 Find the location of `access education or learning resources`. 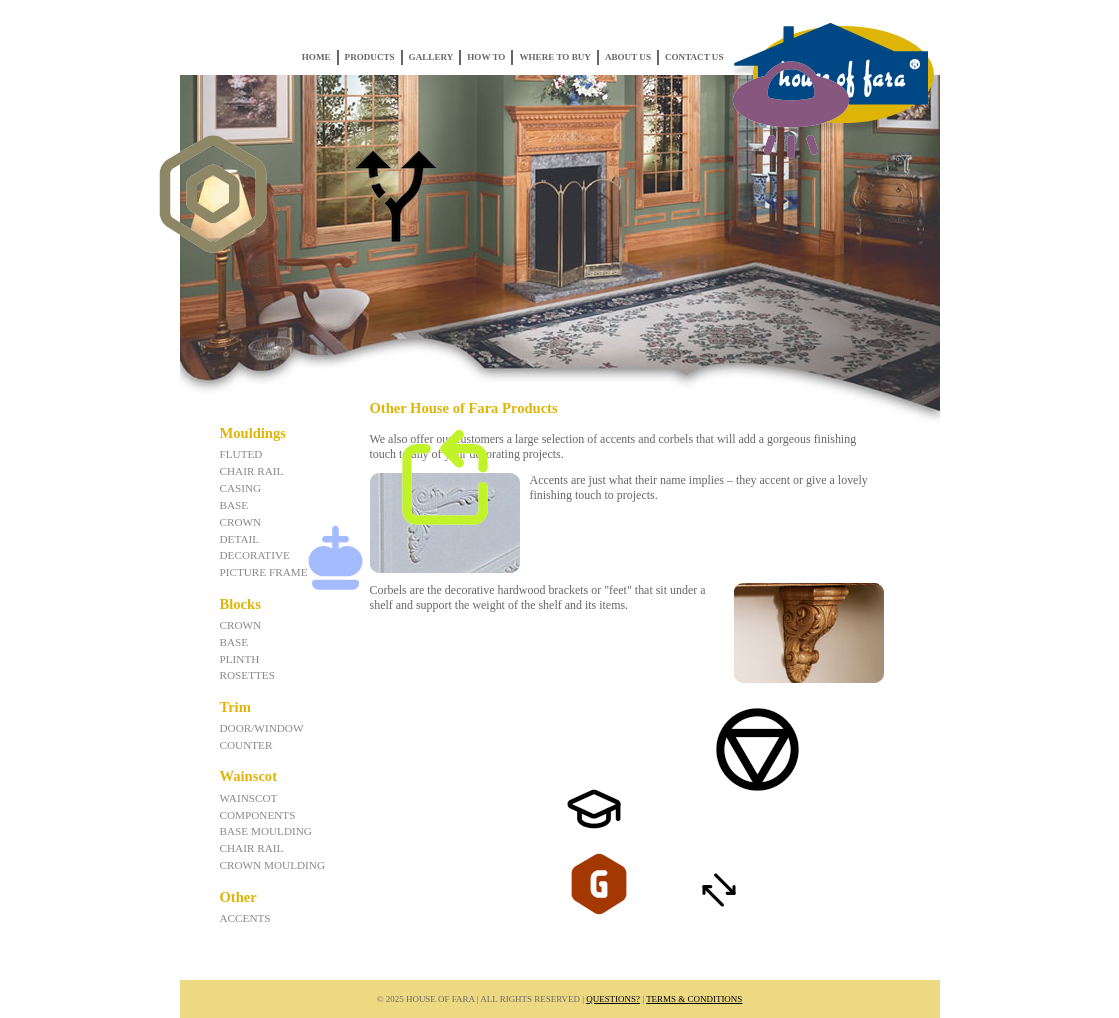

access education or learning resources is located at coordinates (594, 809).